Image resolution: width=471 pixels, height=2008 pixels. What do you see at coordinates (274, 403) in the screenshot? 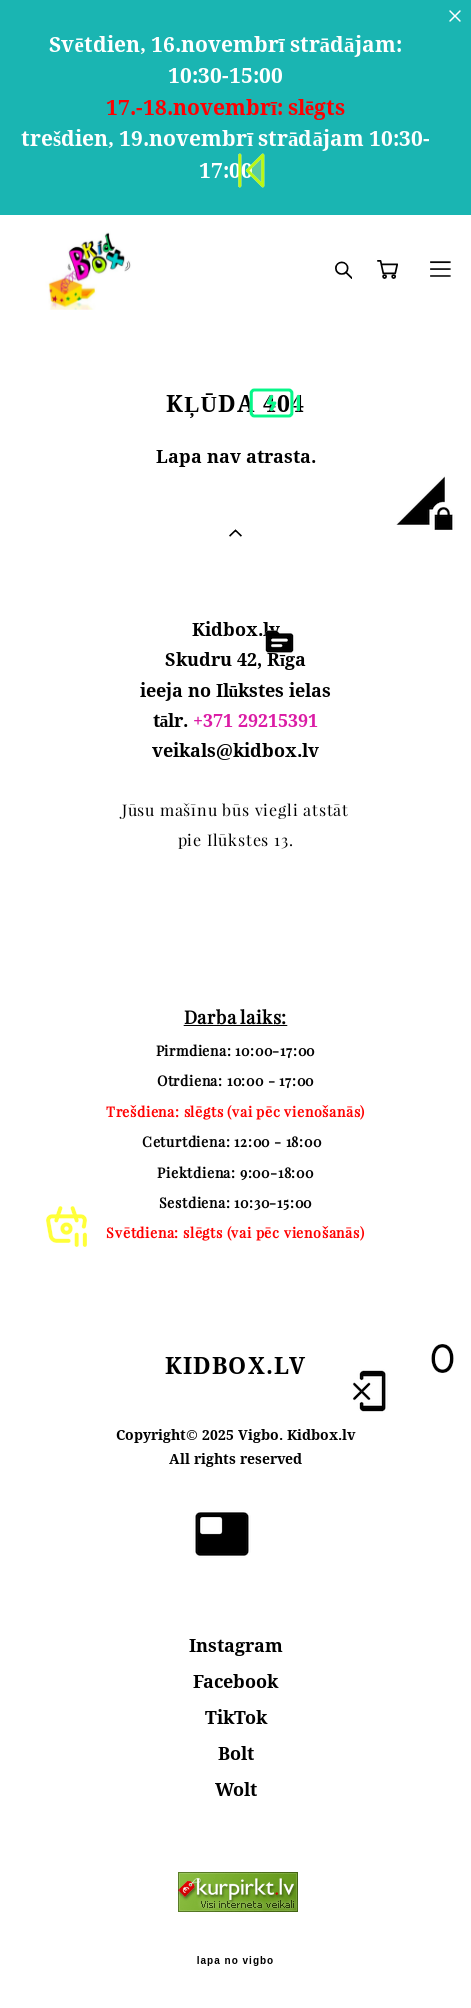
I see `indicates device is currently charging` at bounding box center [274, 403].